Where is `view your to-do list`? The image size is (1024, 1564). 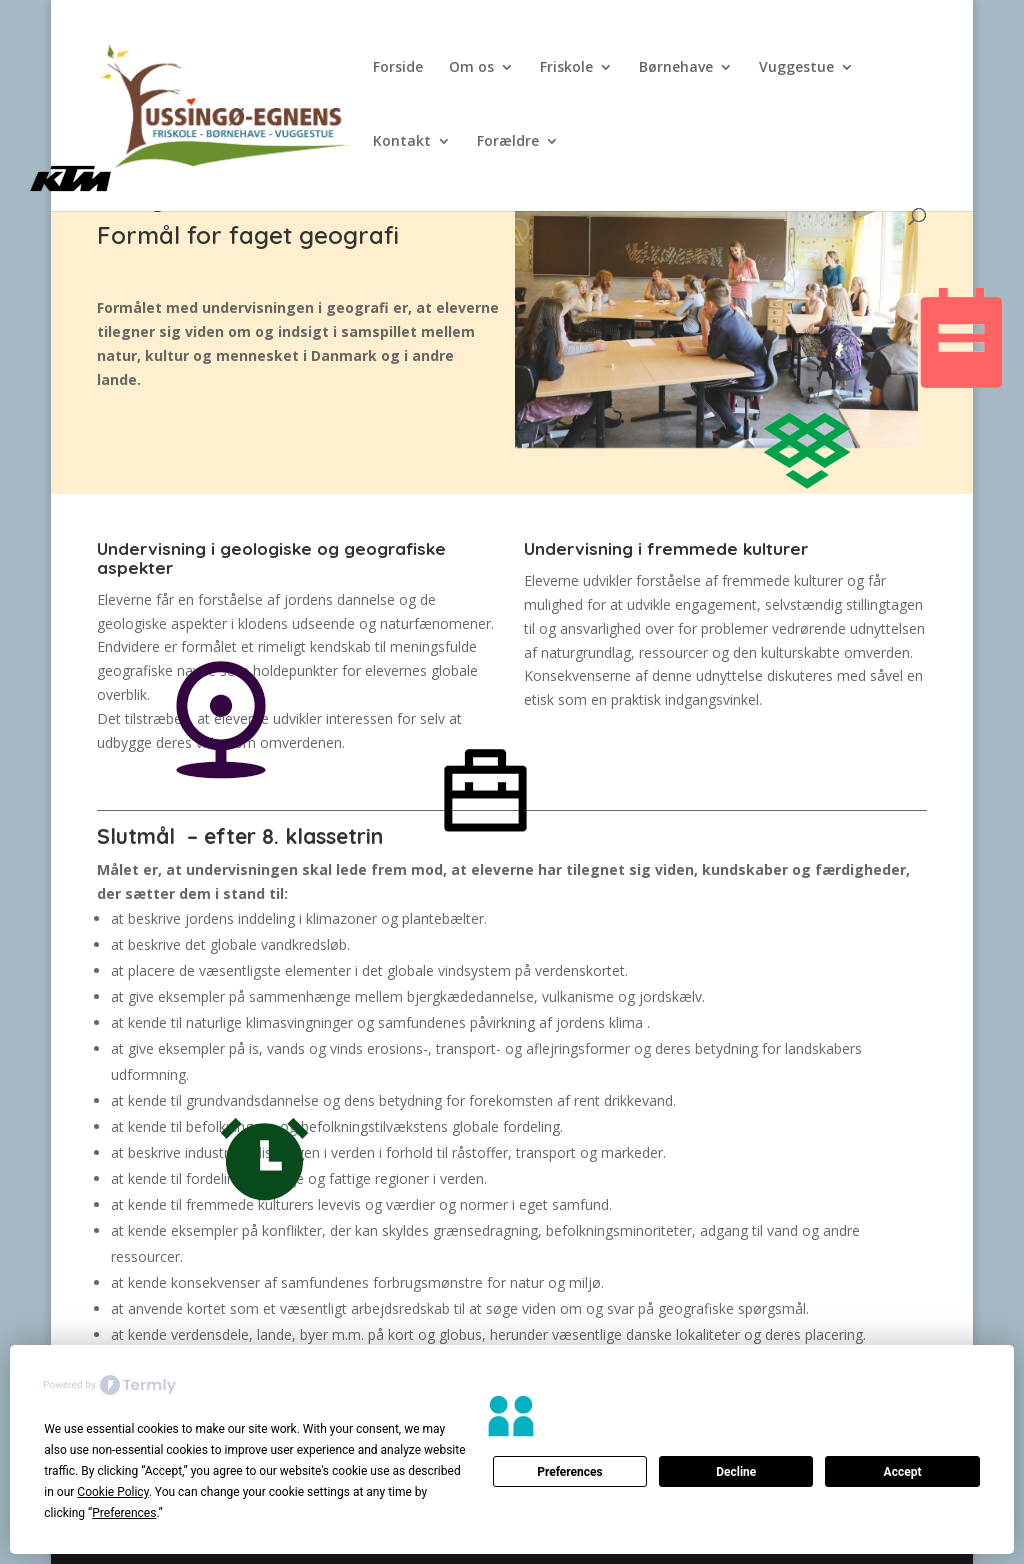 view your to-do list is located at coordinates (961, 342).